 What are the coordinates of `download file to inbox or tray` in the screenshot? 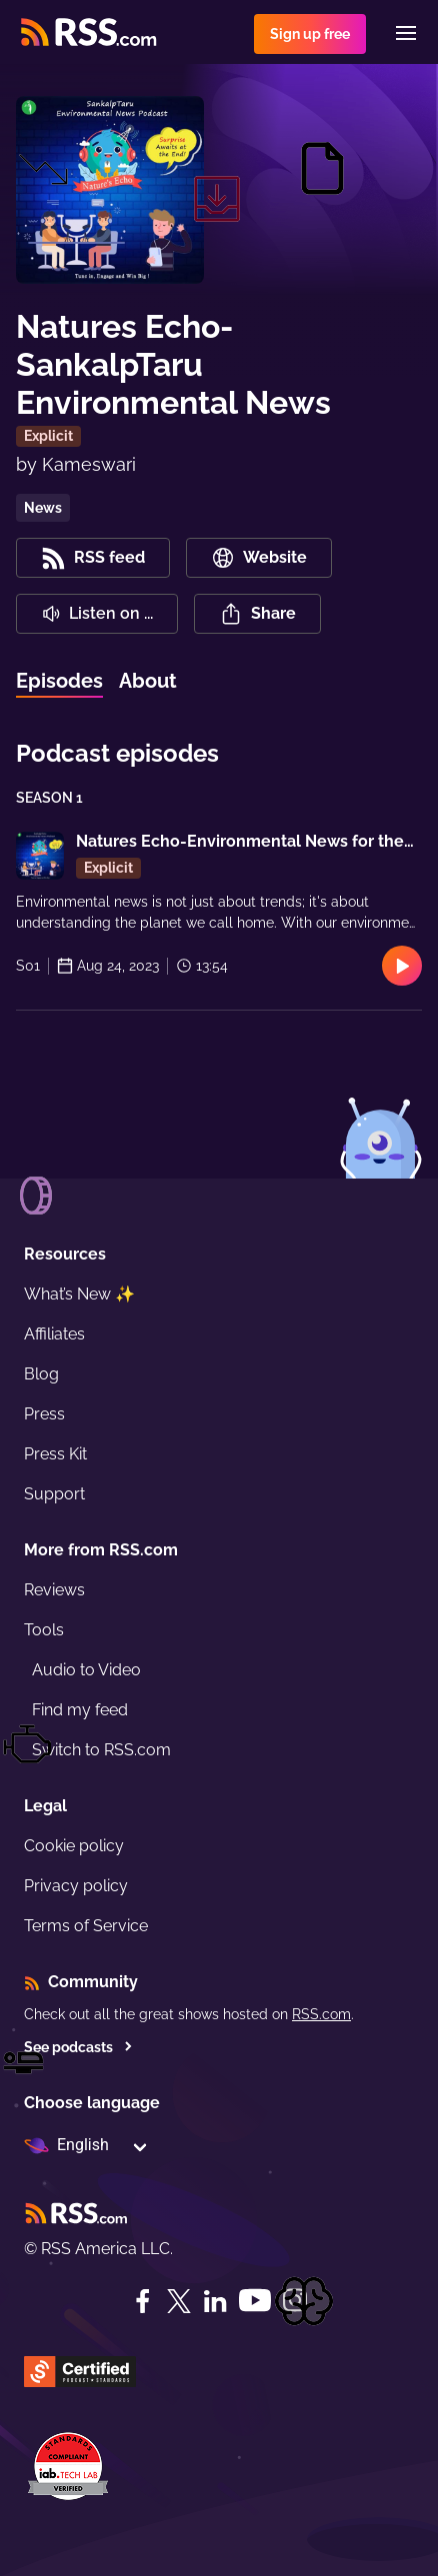 It's located at (217, 199).